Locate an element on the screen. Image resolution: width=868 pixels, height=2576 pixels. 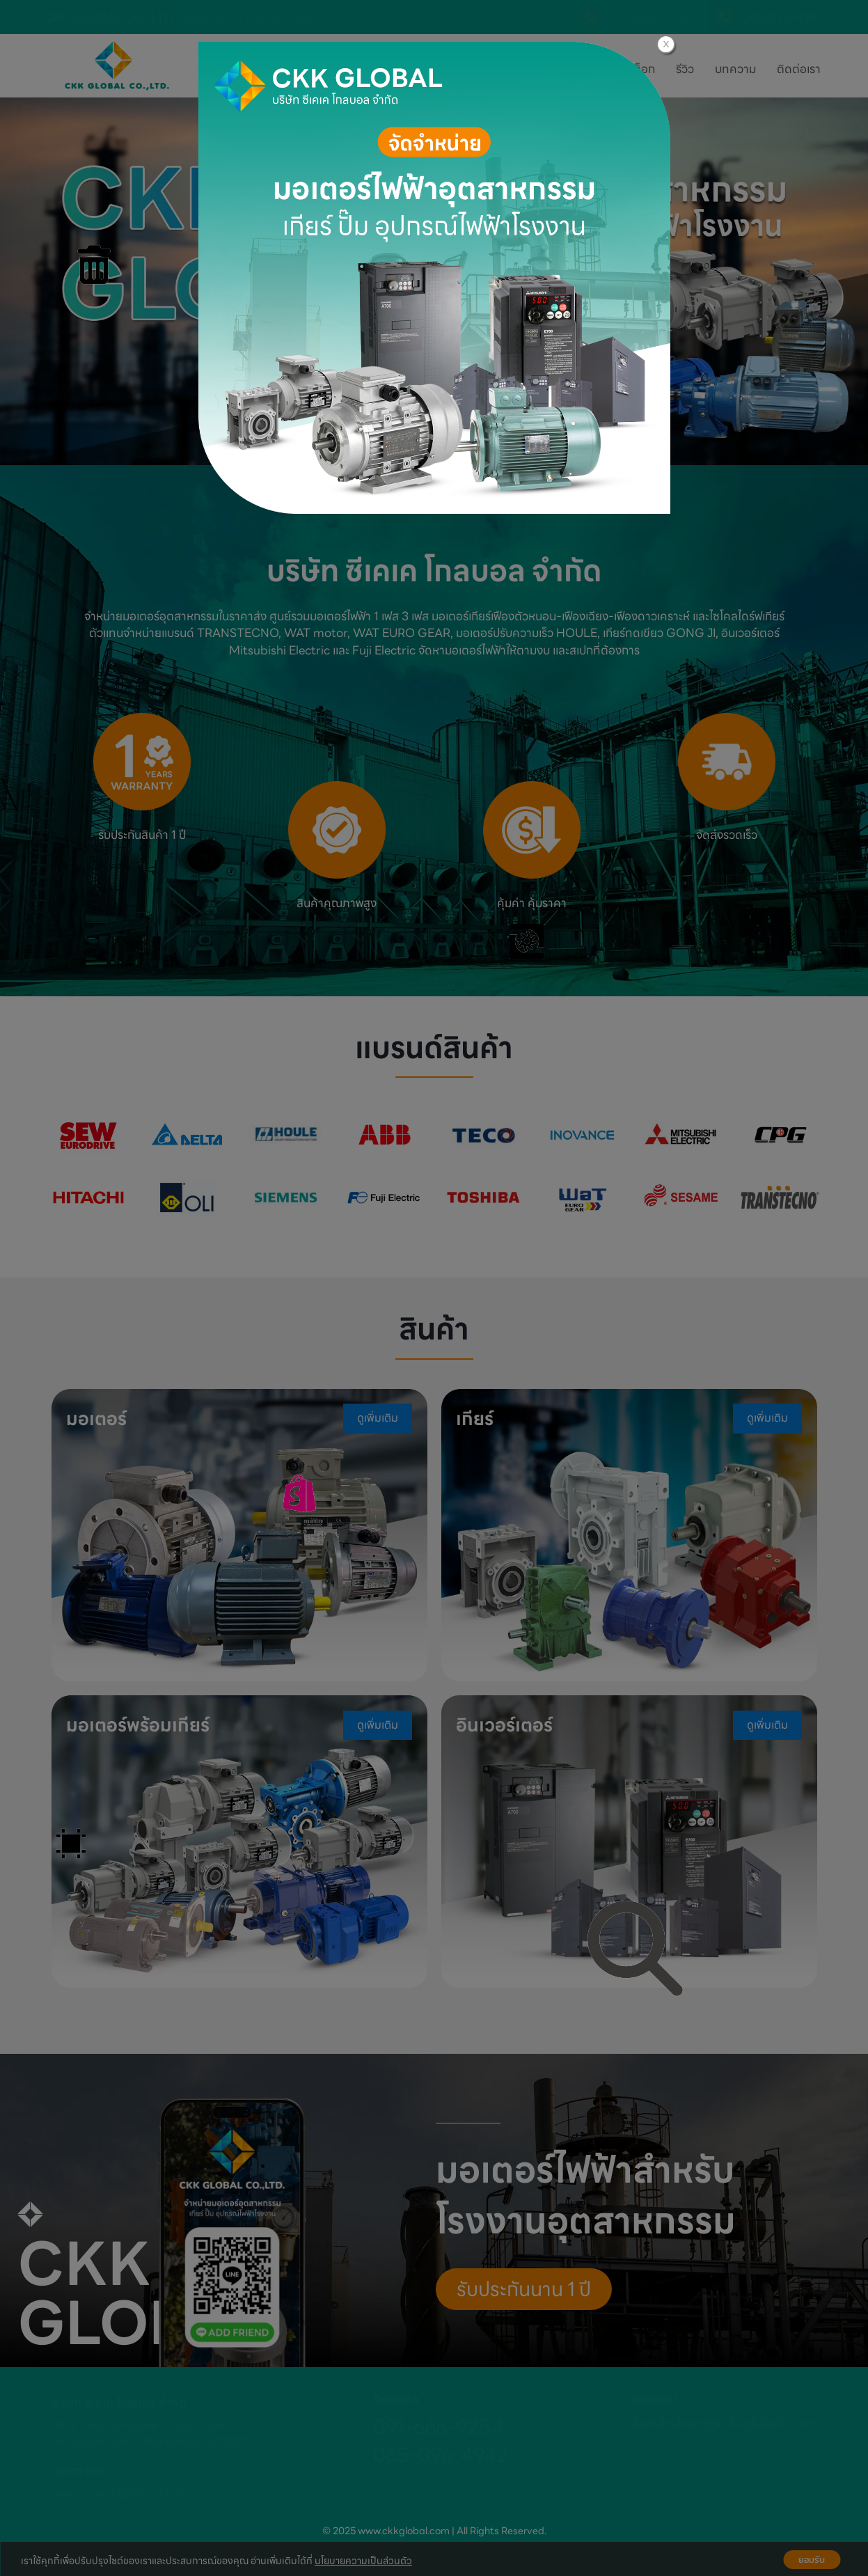
delete selected item is located at coordinates (94, 265).